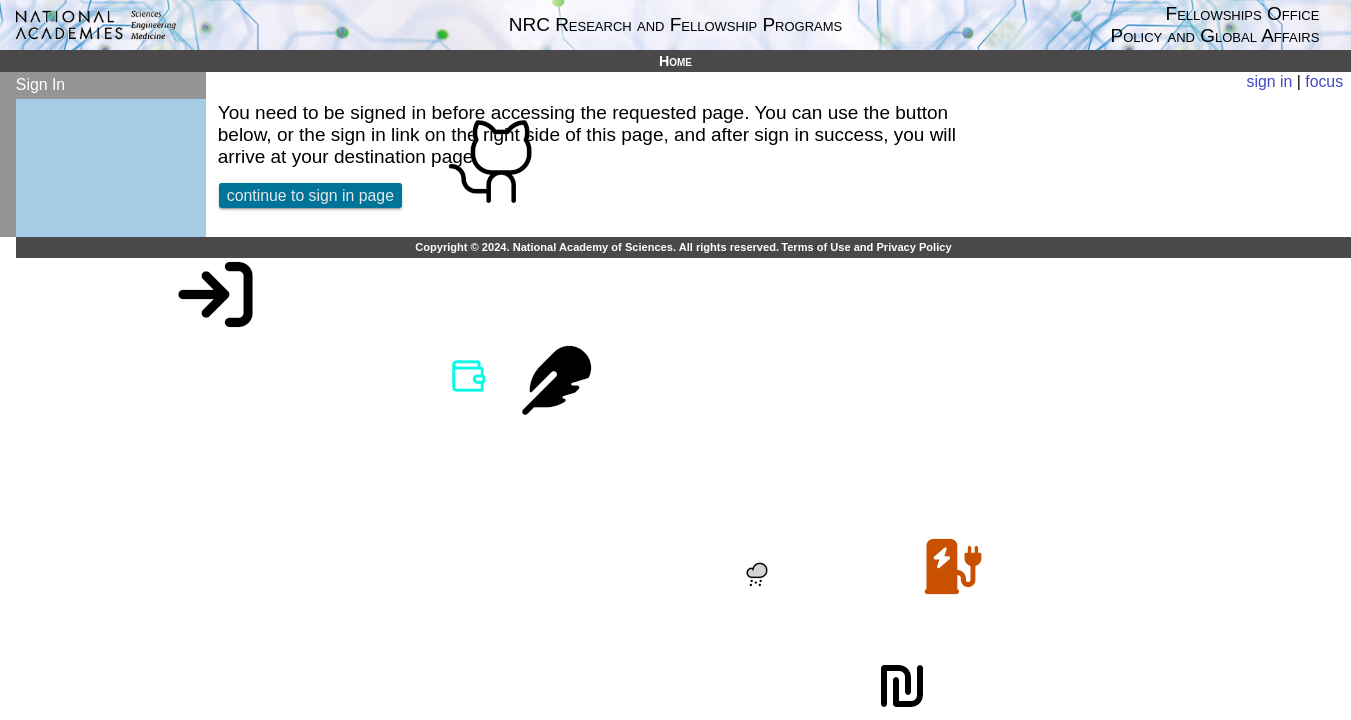  Describe the element at coordinates (902, 686) in the screenshot. I see `indicates Israeli shekel currency` at that location.